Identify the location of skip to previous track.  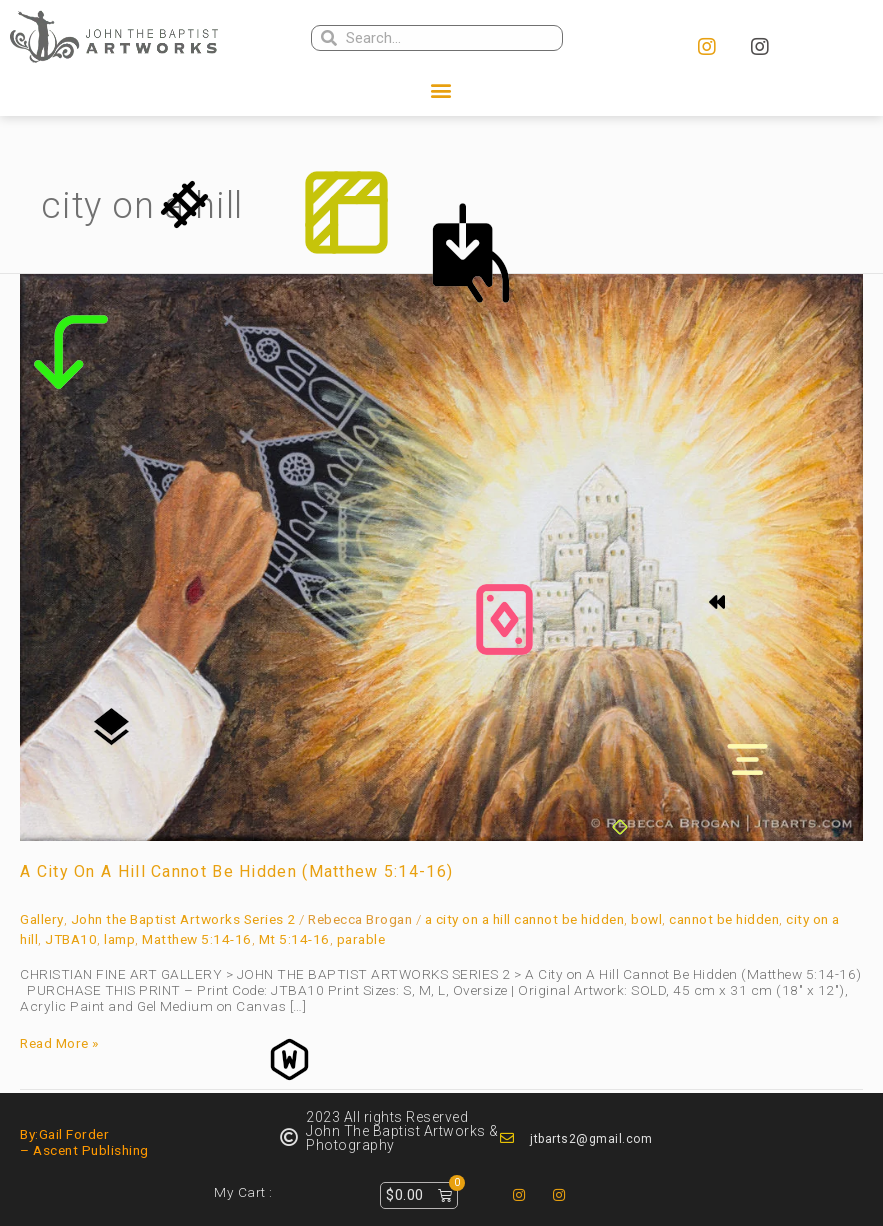
(718, 602).